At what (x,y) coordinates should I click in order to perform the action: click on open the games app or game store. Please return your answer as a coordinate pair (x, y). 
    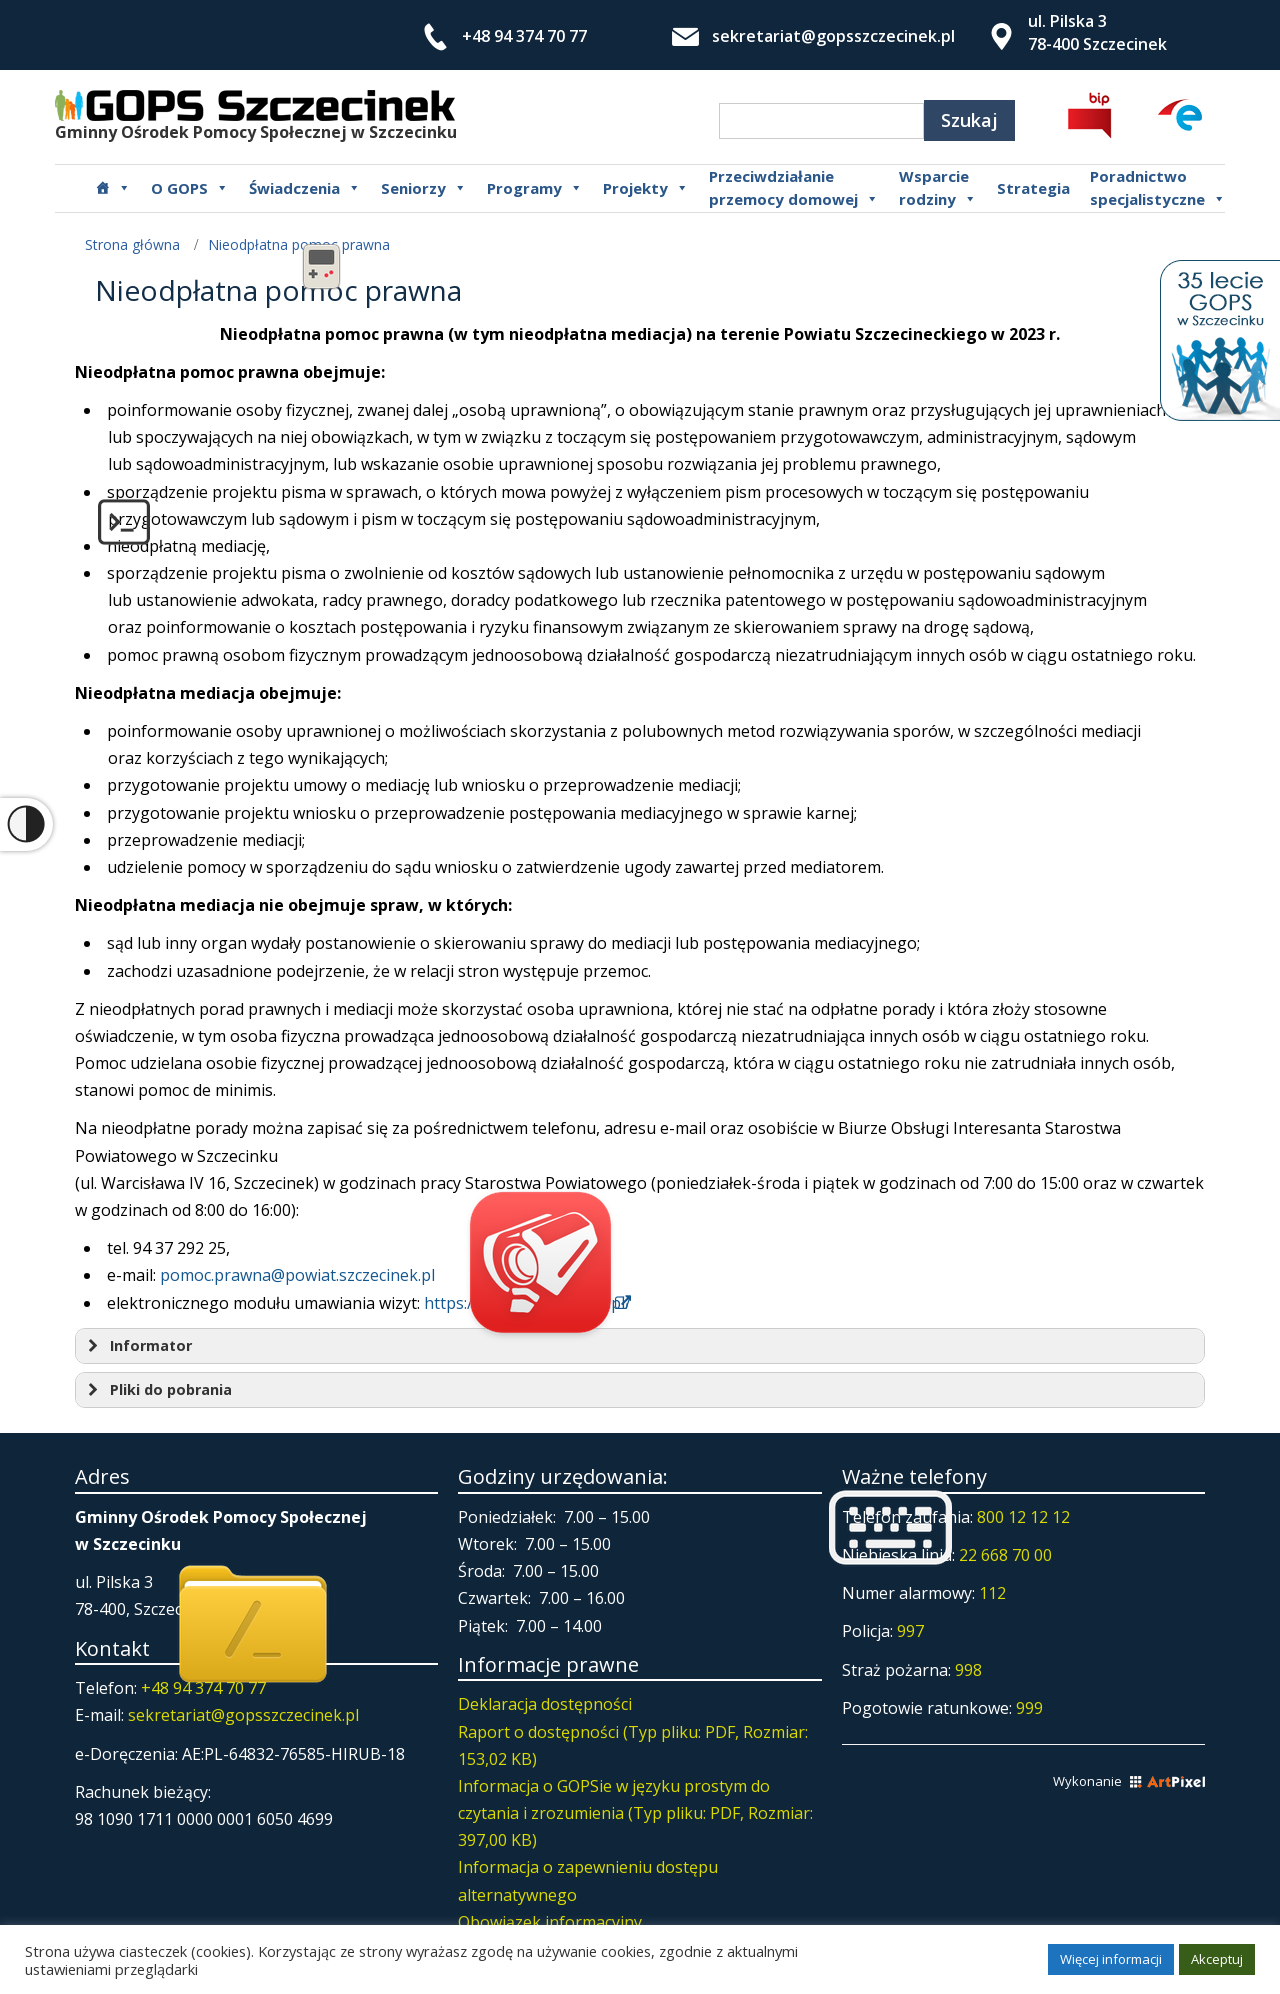
    Looking at the image, I should click on (321, 266).